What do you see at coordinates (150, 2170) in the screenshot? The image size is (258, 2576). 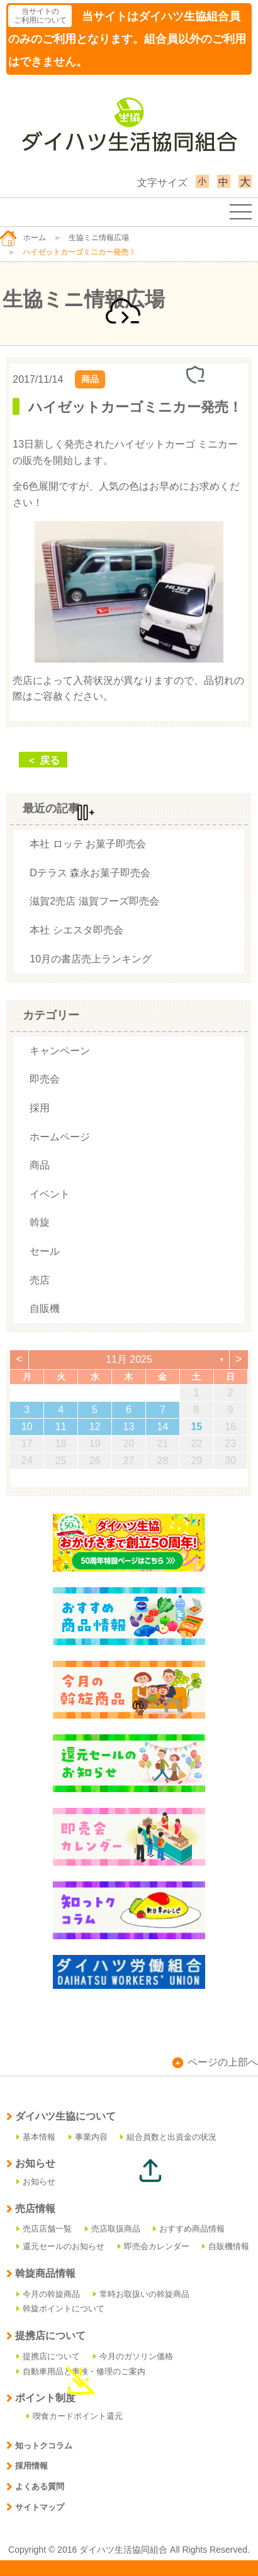 I see `upload a file or document` at bounding box center [150, 2170].